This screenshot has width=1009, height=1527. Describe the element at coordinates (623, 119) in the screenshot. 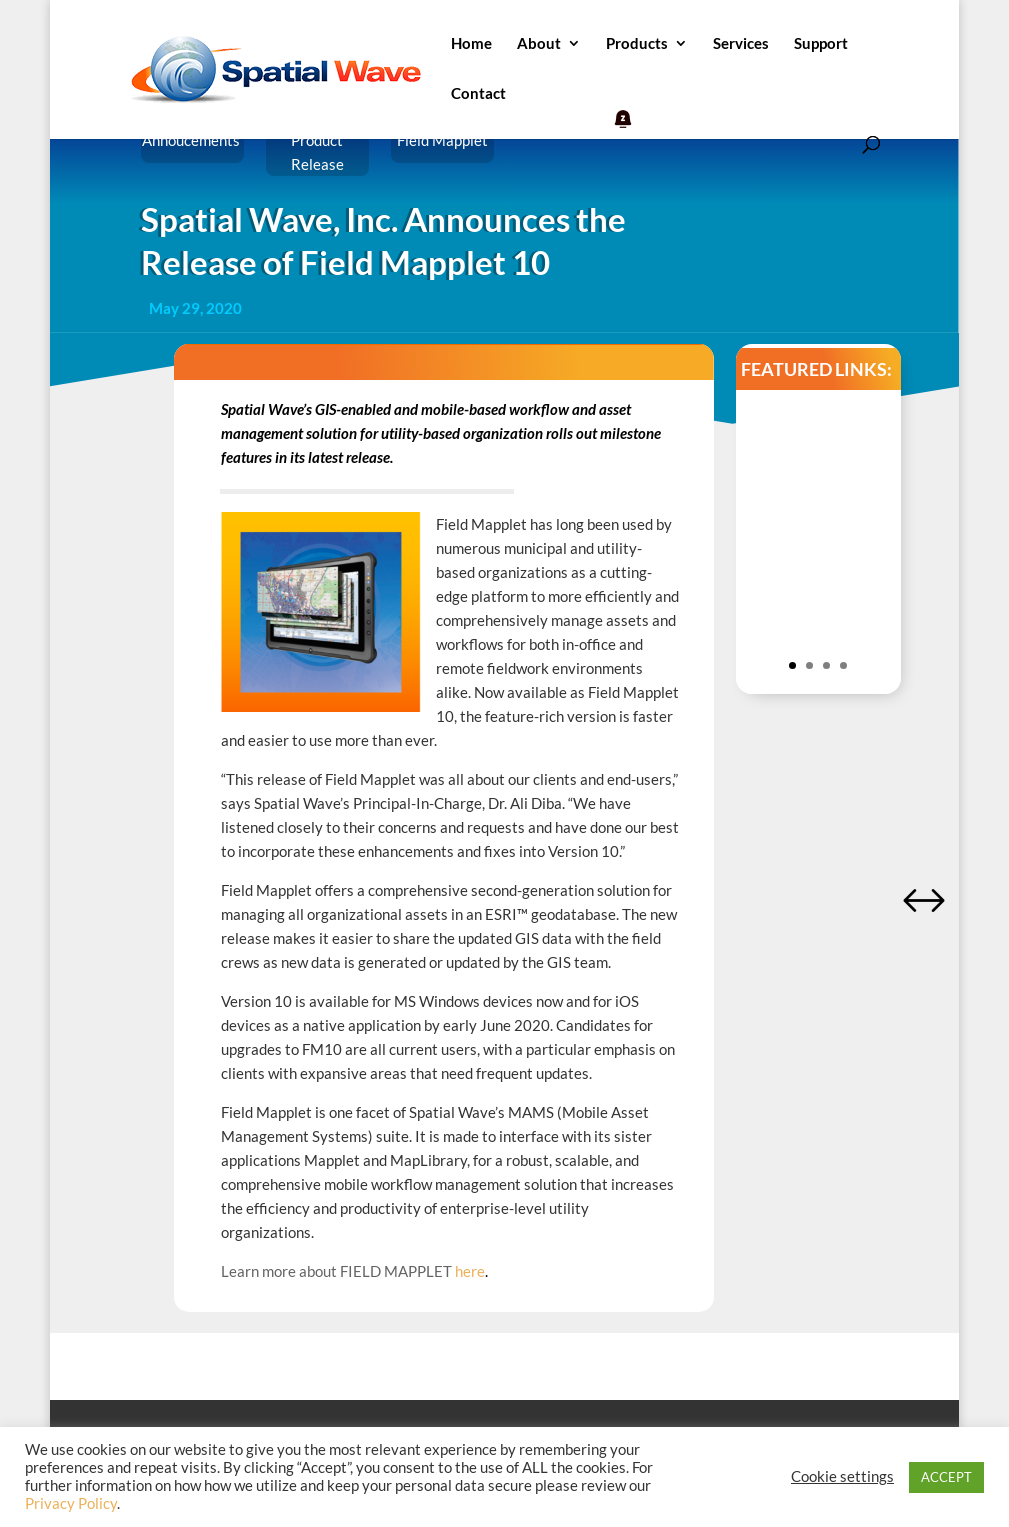

I see `mute notifications or enable do not disturb mode` at that location.